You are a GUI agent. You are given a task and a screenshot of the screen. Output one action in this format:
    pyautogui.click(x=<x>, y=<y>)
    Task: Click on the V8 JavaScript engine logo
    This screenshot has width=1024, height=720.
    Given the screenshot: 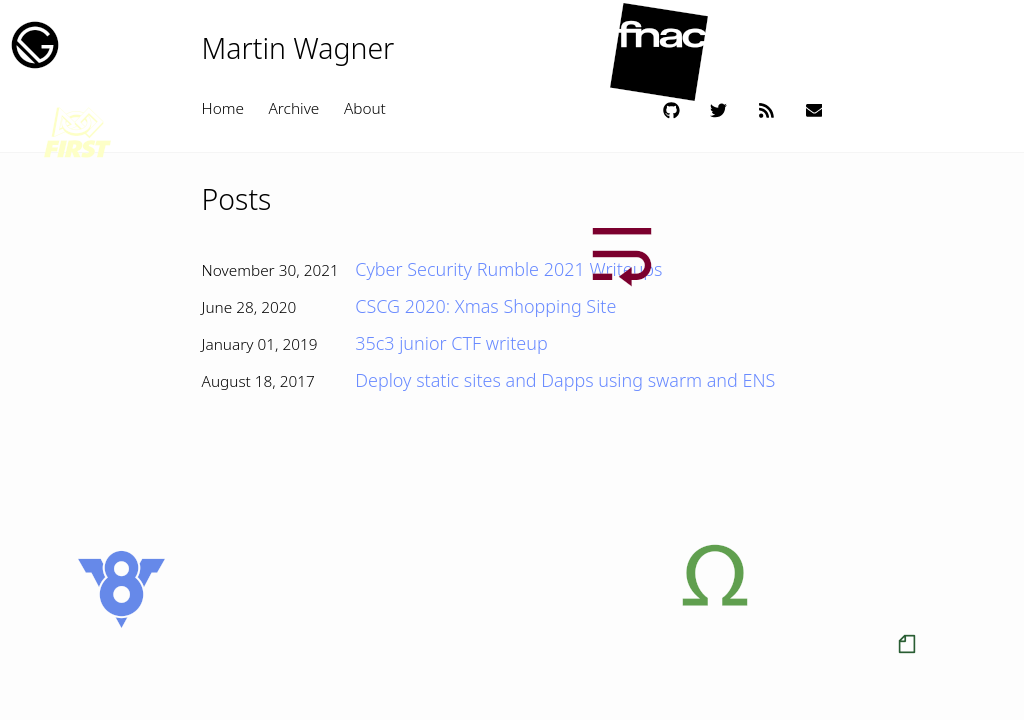 What is the action you would take?
    pyautogui.click(x=121, y=589)
    